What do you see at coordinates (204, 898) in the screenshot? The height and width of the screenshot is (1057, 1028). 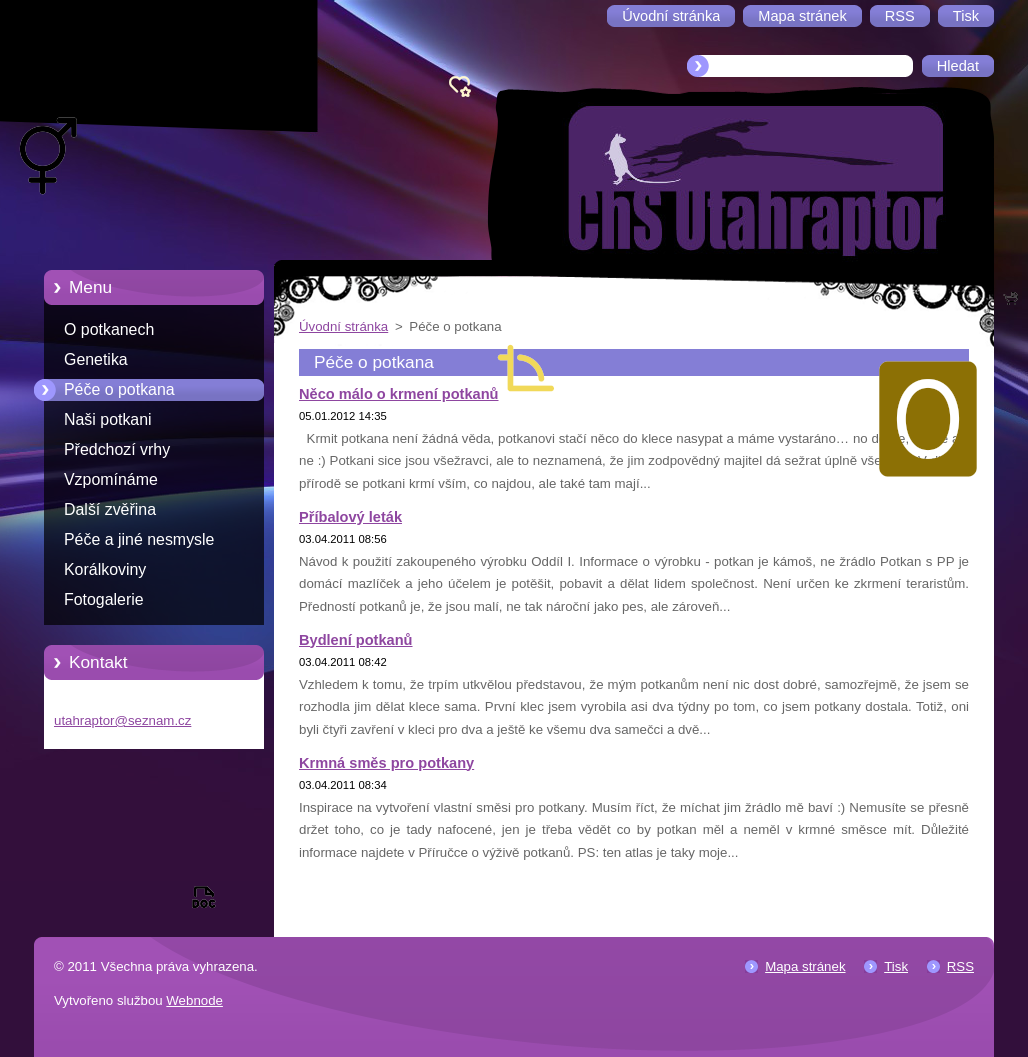 I see `open or view a document file` at bounding box center [204, 898].